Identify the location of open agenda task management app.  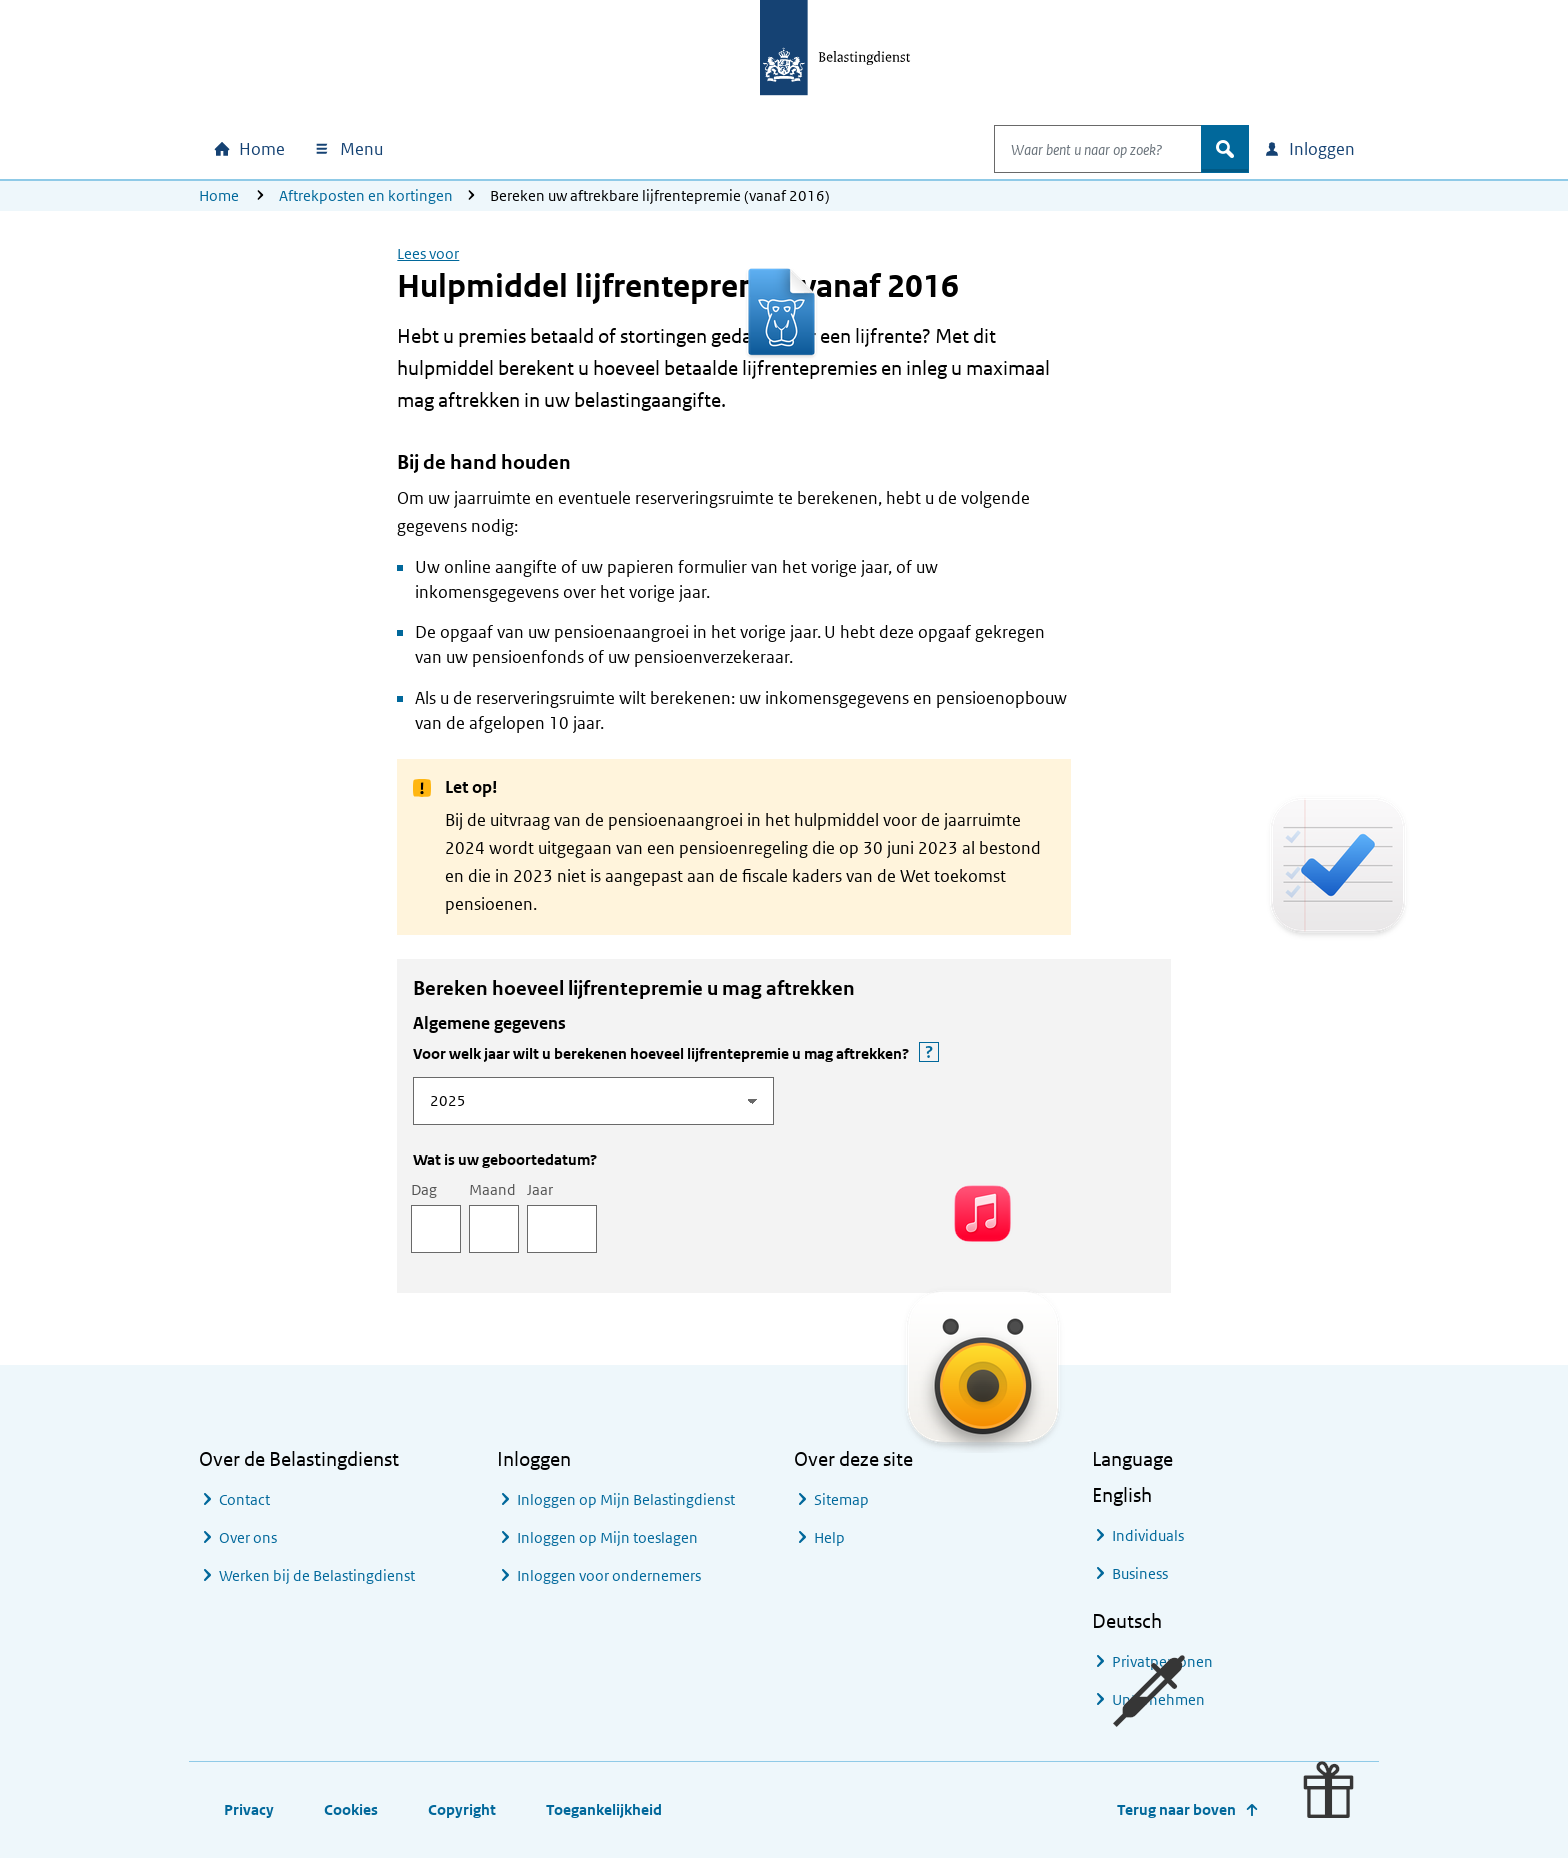
(1338, 865).